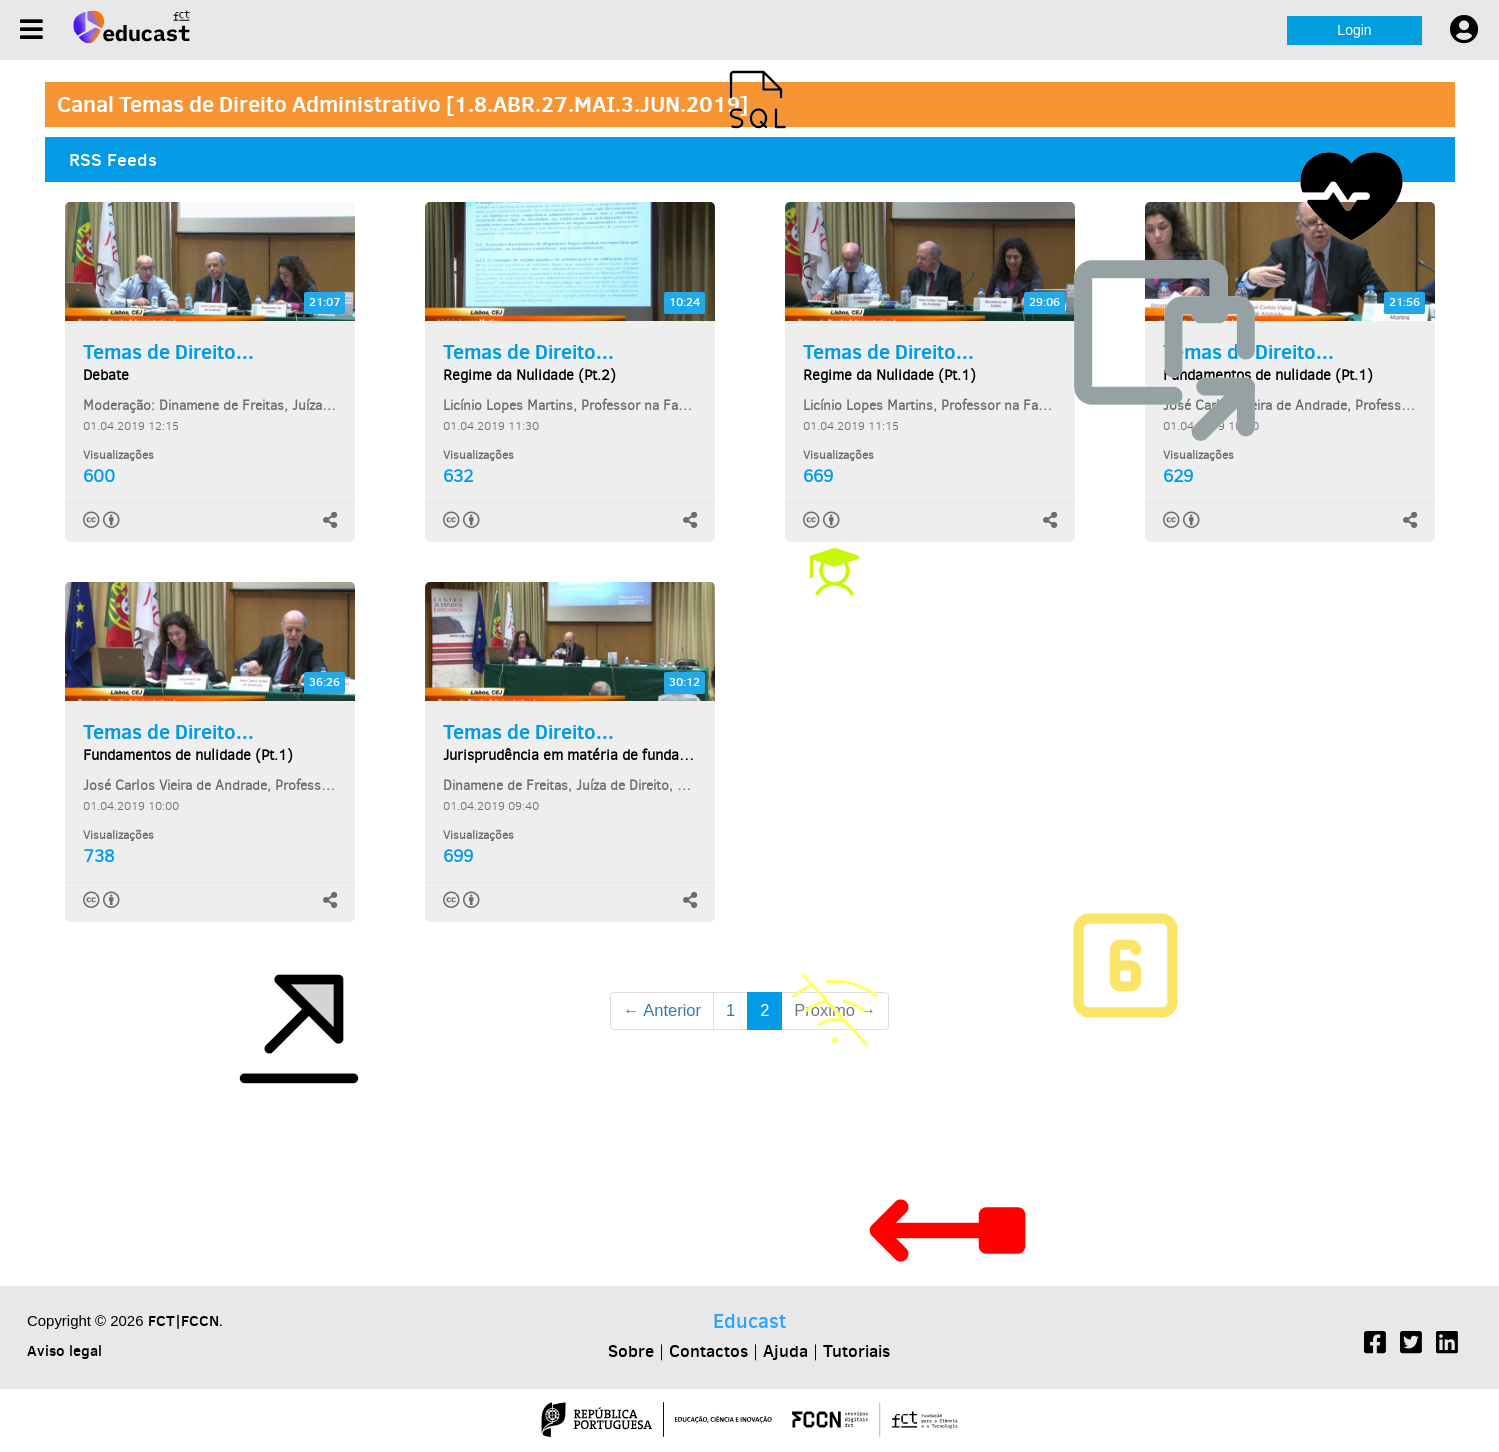 This screenshot has height=1452, width=1499. I want to click on indicates no wifi connection available, so click(835, 1010).